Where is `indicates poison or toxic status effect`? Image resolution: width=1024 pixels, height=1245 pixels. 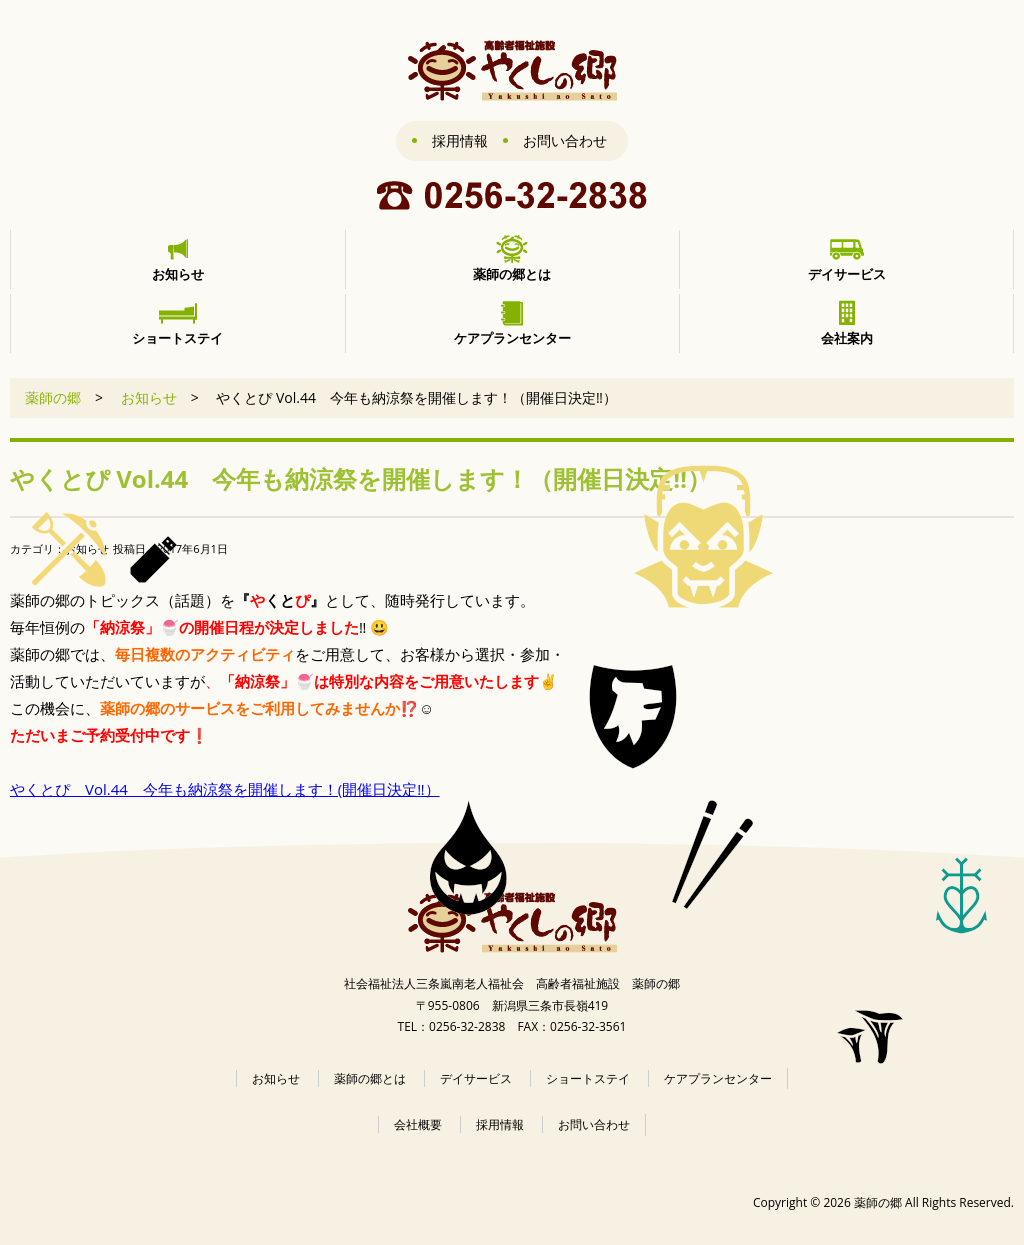
indicates poison or toxic status effect is located at coordinates (467, 857).